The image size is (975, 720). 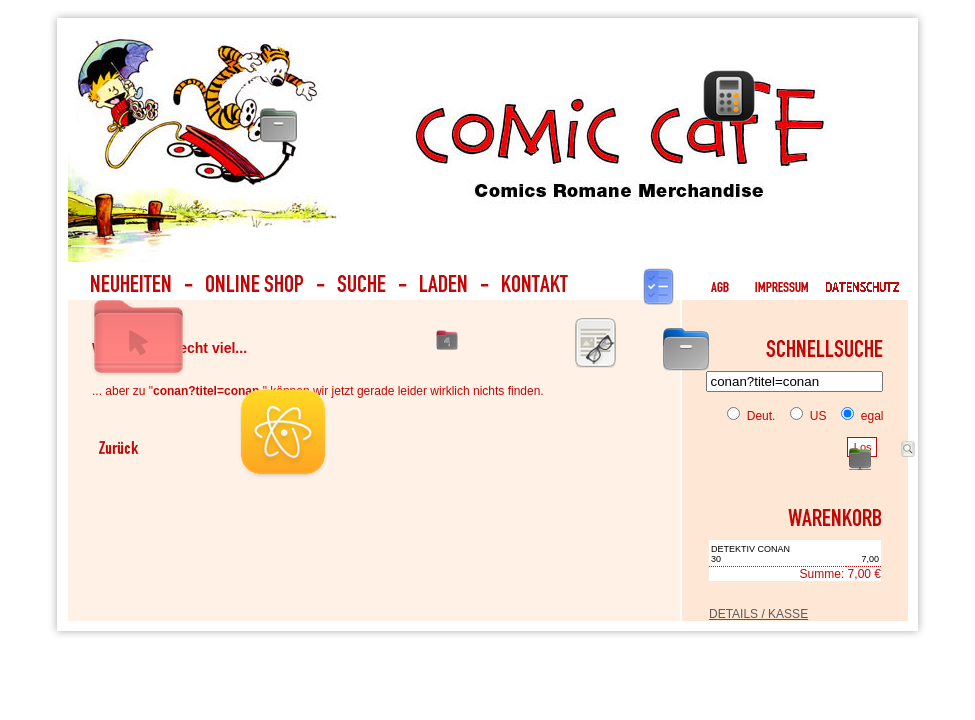 What do you see at coordinates (908, 449) in the screenshot?
I see `open system log viewer` at bounding box center [908, 449].